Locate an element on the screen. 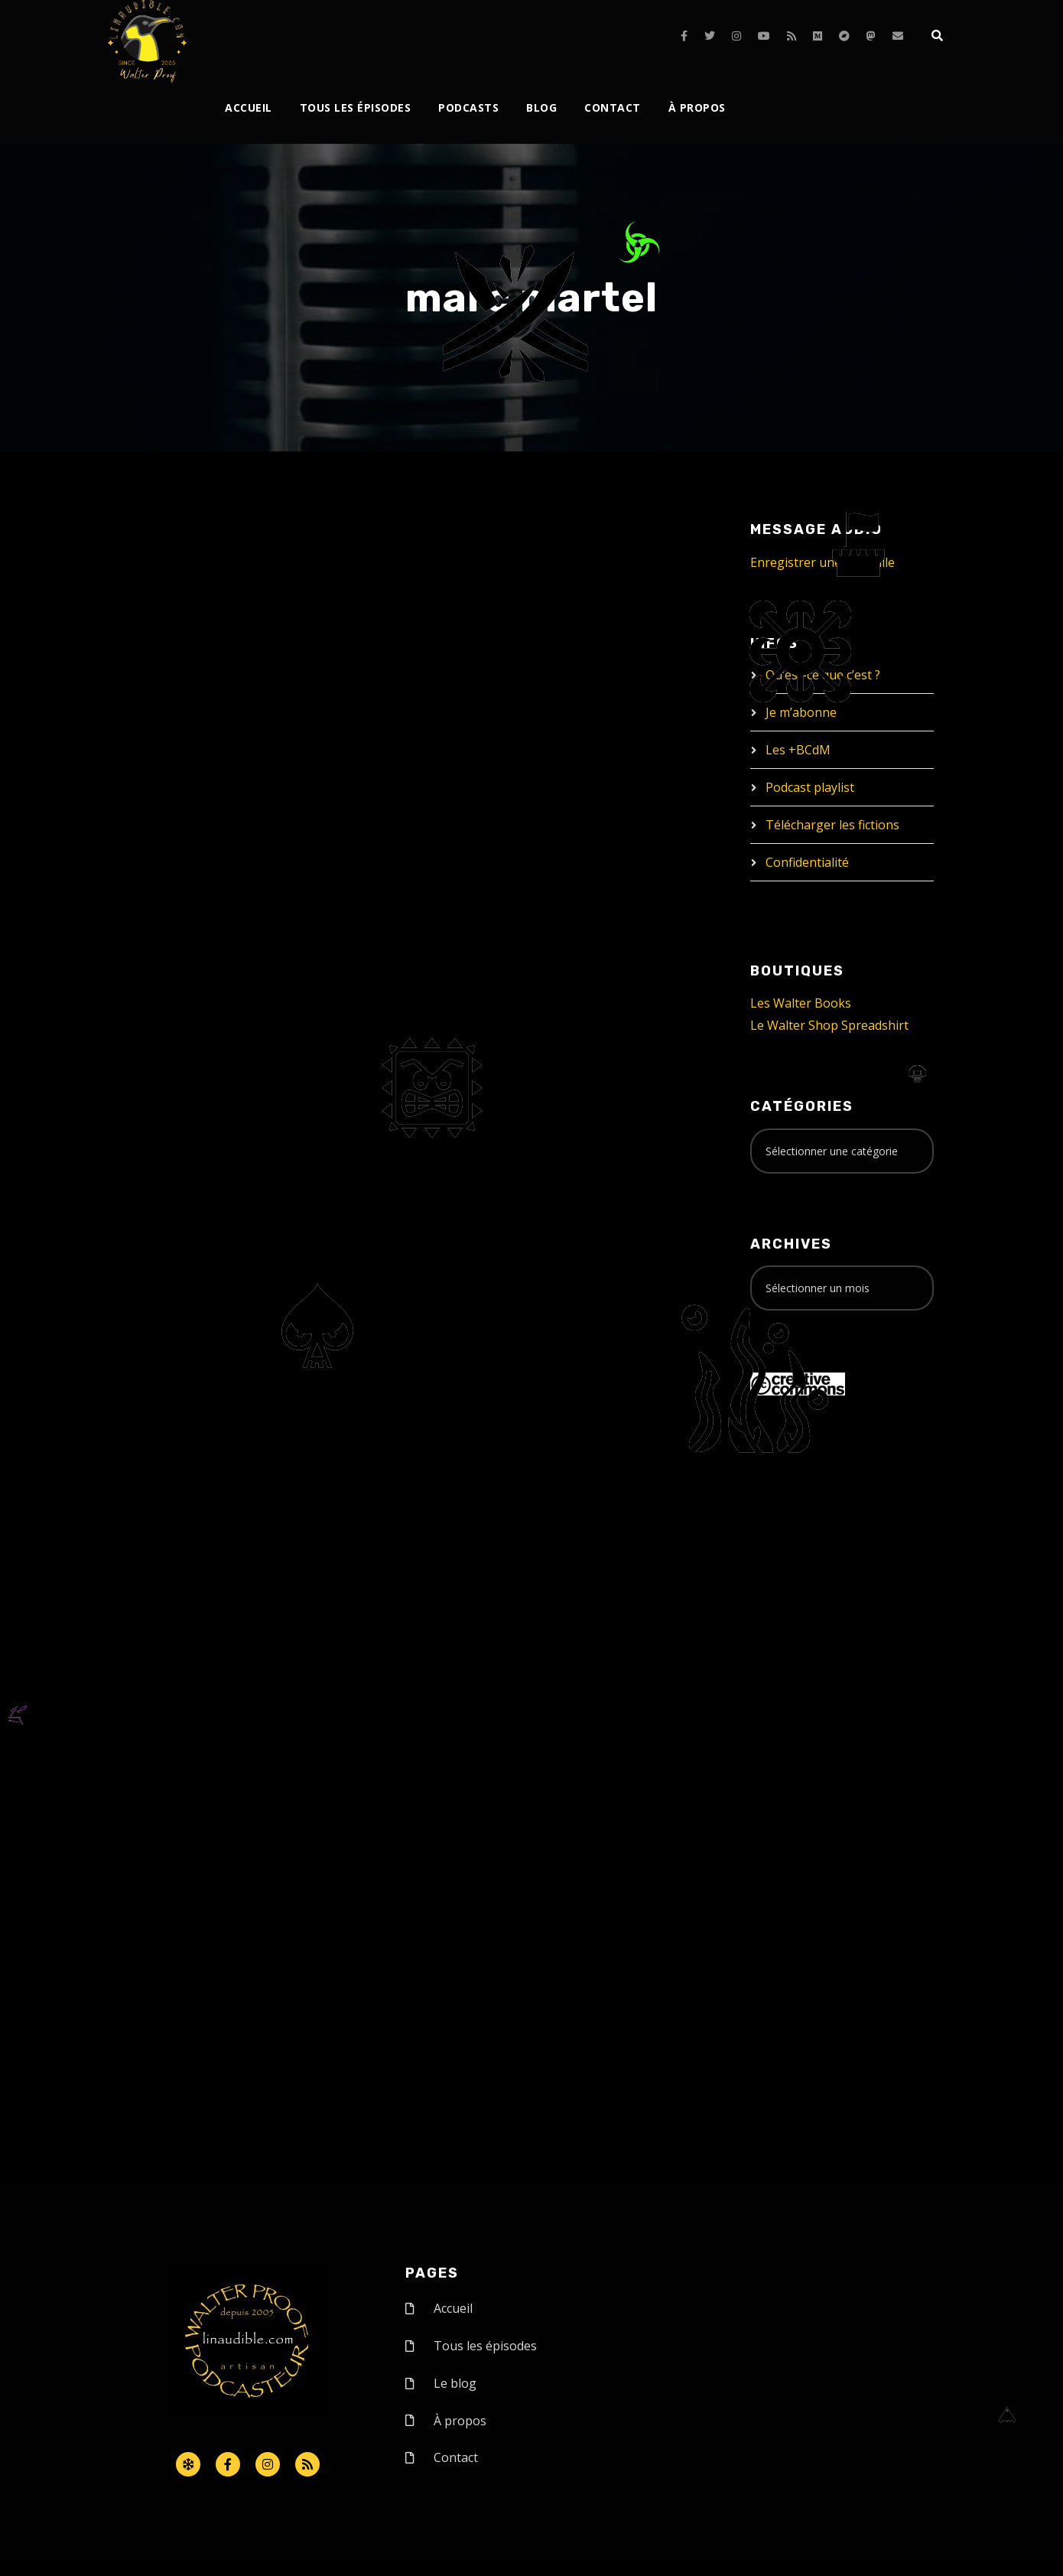 The image size is (1063, 2576). thwomp enemy character from super mario games is located at coordinates (432, 1088).